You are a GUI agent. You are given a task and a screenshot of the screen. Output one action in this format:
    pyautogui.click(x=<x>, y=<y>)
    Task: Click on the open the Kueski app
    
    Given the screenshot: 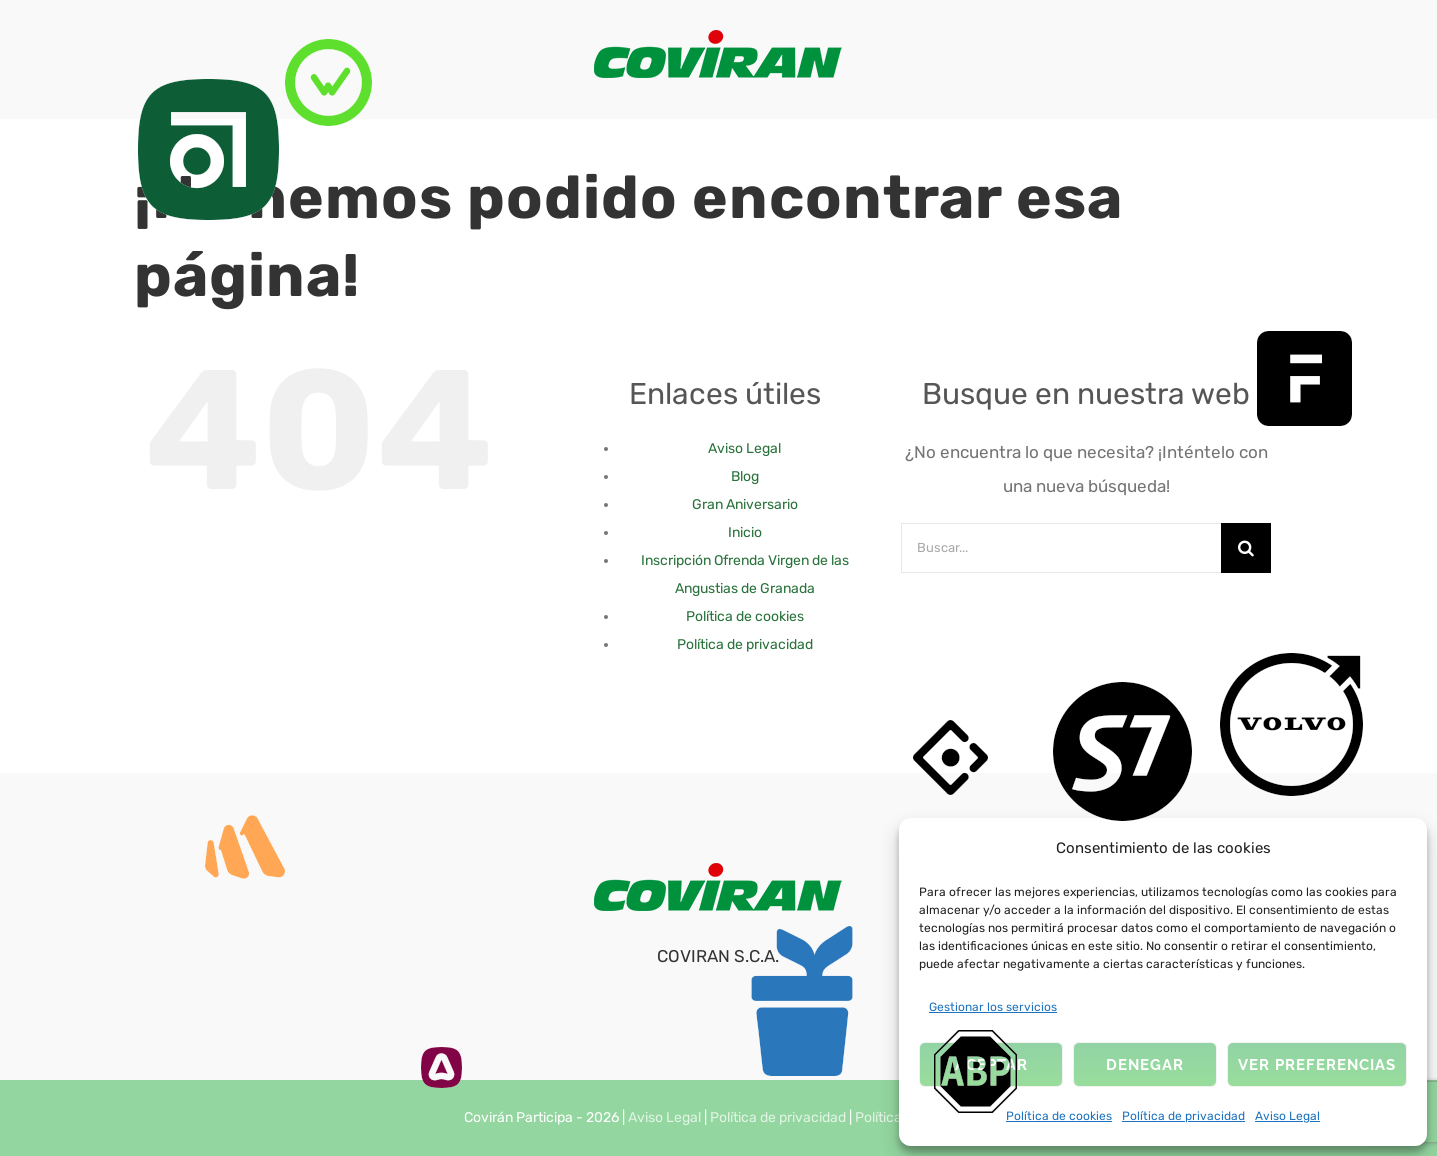 What is the action you would take?
    pyautogui.click(x=802, y=1001)
    